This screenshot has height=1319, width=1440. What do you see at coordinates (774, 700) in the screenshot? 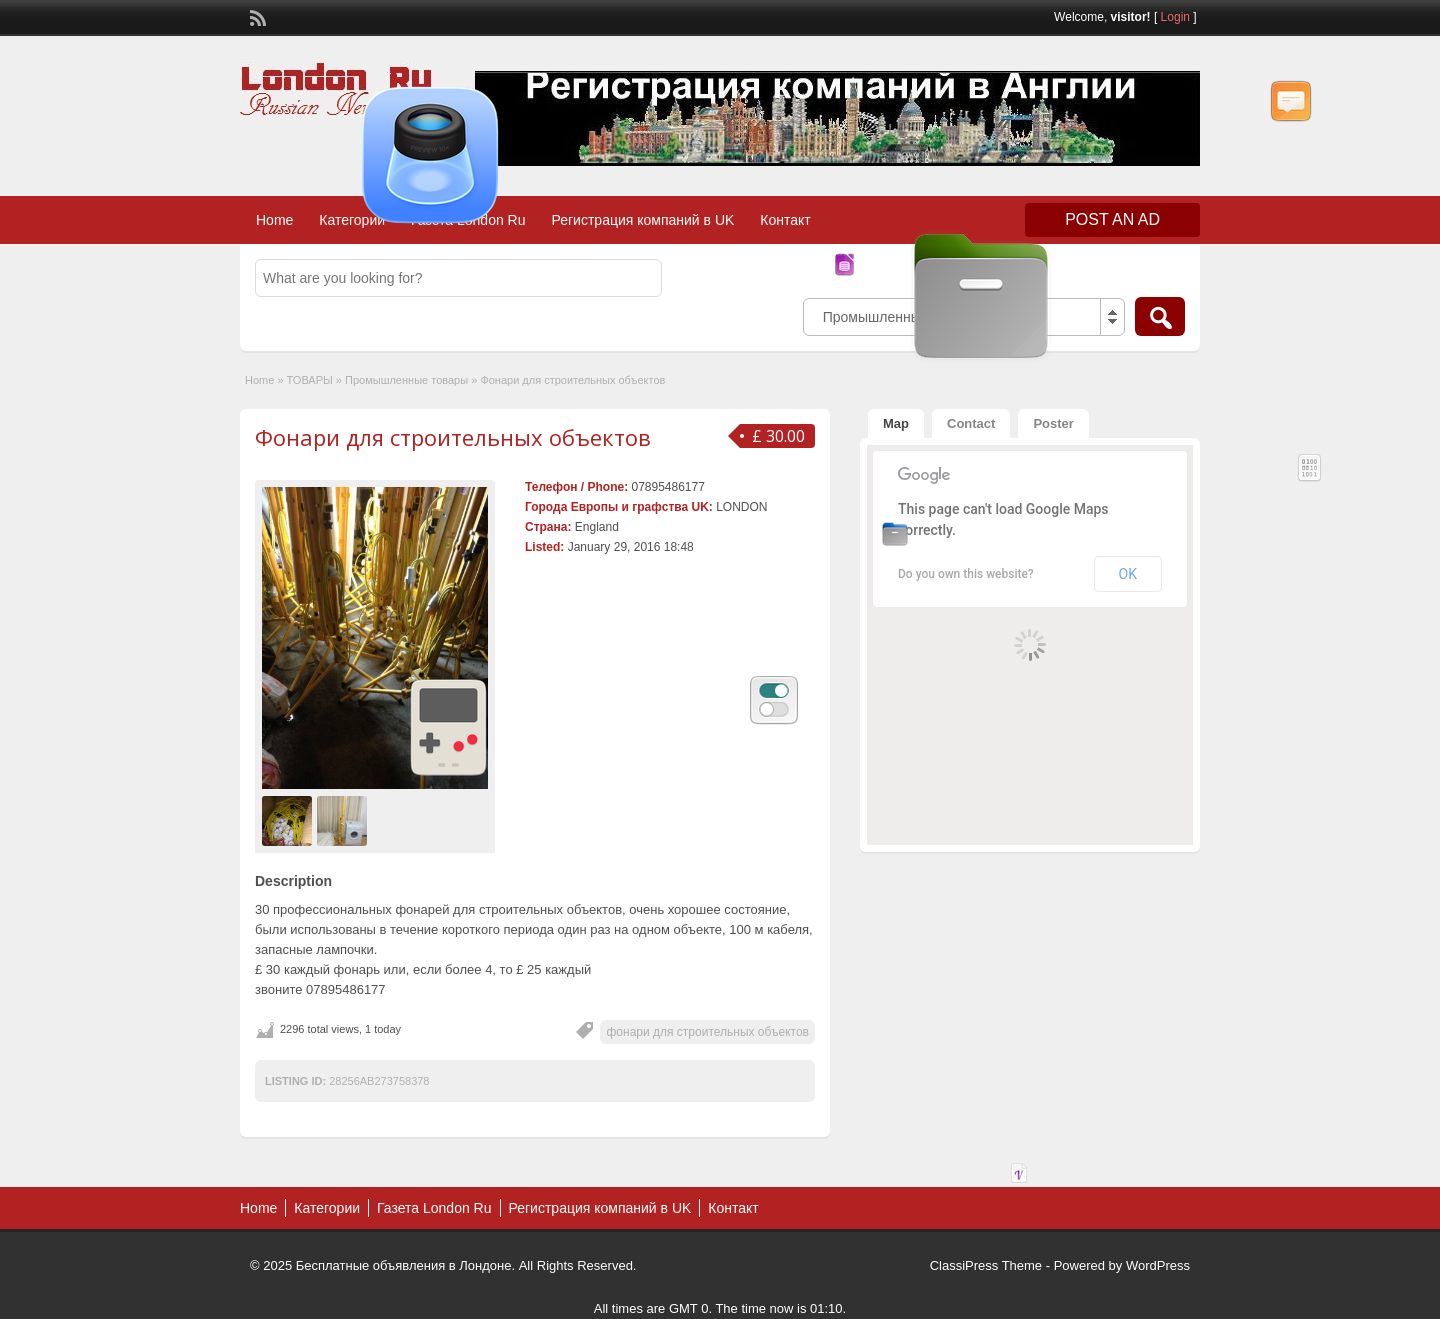
I see `open system tweaks or settings customization` at bounding box center [774, 700].